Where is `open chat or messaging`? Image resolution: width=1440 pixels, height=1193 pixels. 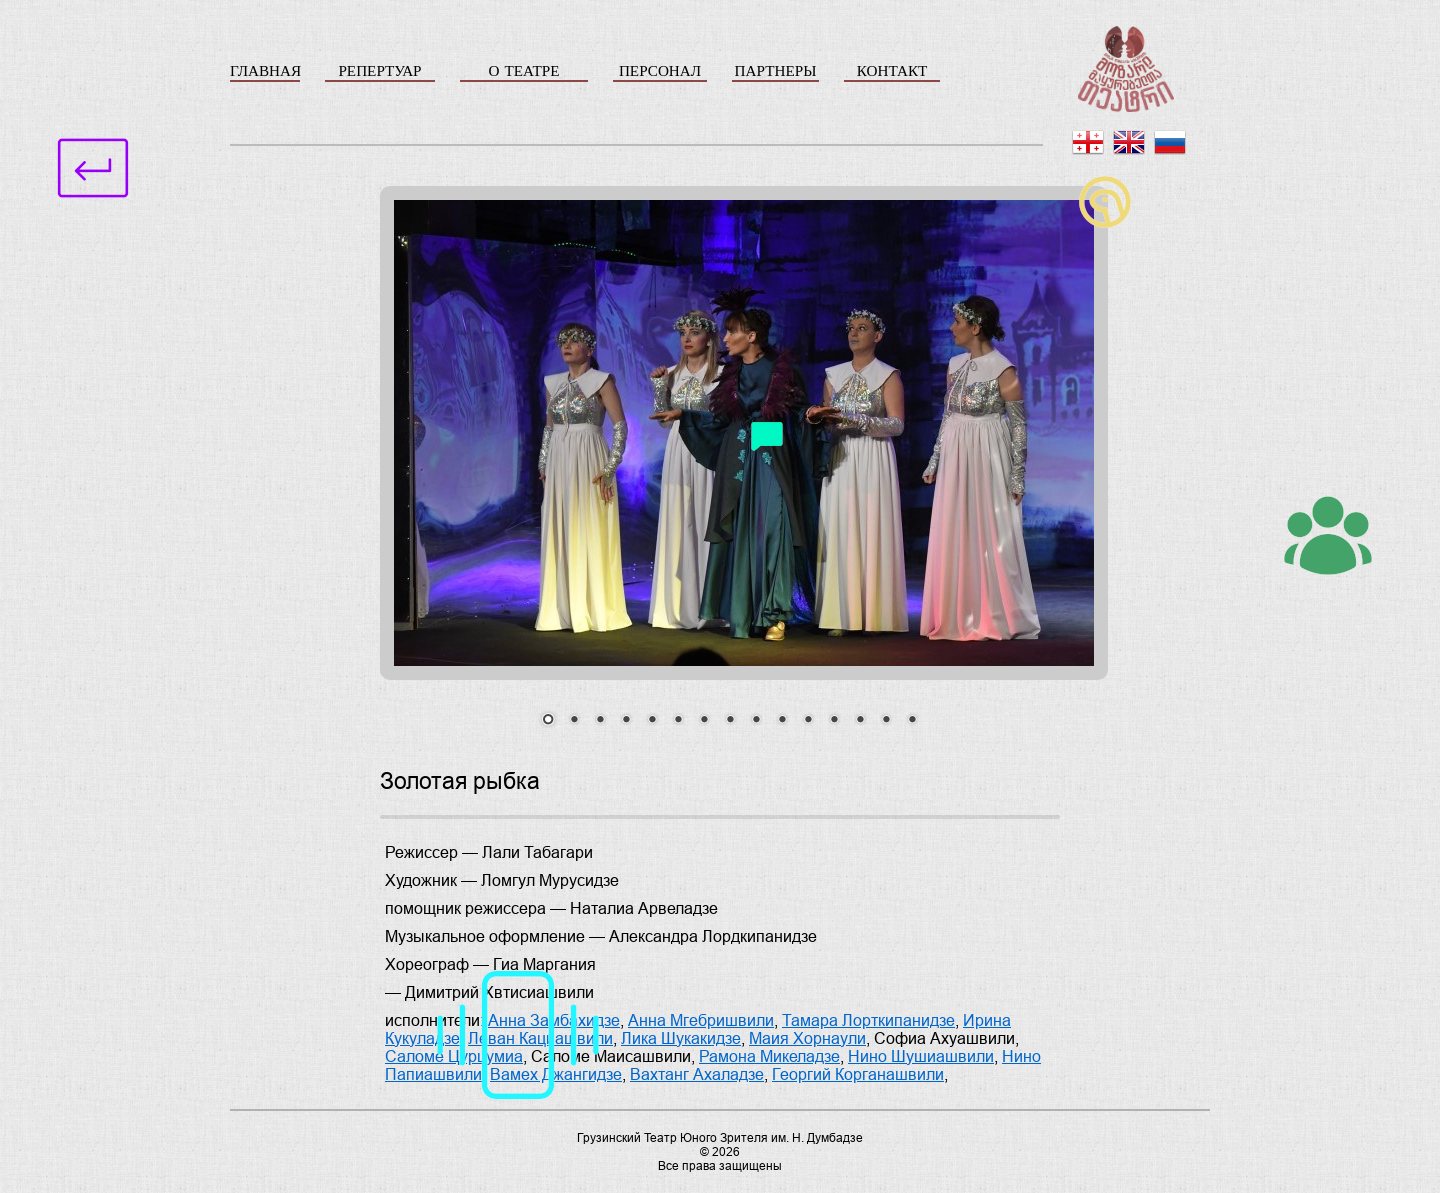 open chat or messaging is located at coordinates (767, 434).